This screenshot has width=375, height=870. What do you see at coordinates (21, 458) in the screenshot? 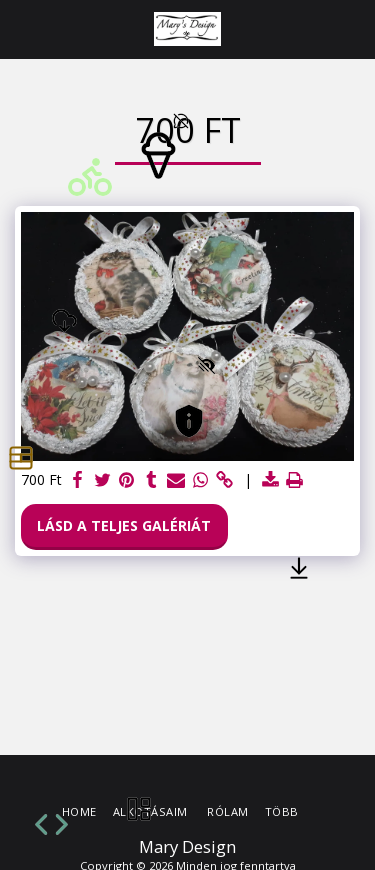
I see `split table cells` at bounding box center [21, 458].